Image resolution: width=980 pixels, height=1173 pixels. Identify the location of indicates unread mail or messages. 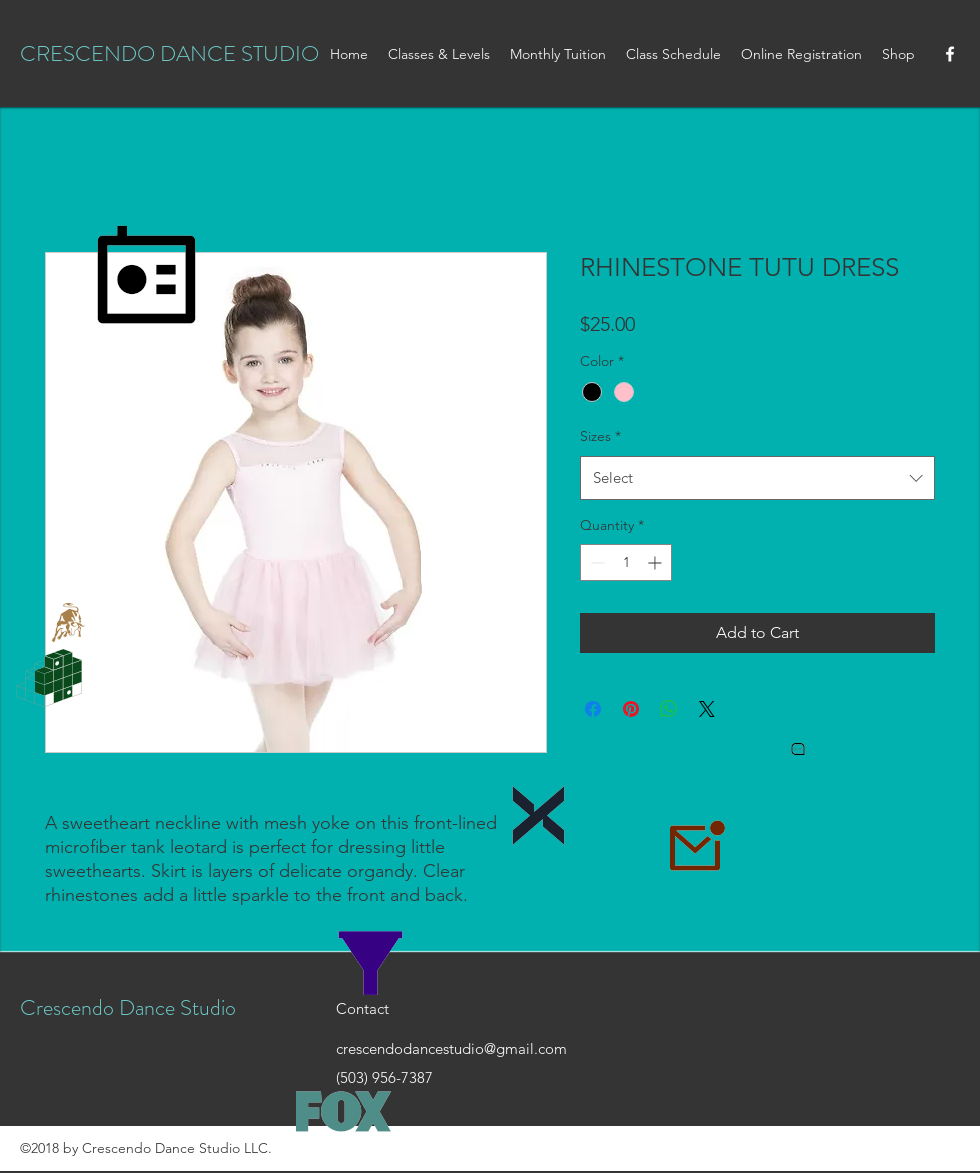
(695, 848).